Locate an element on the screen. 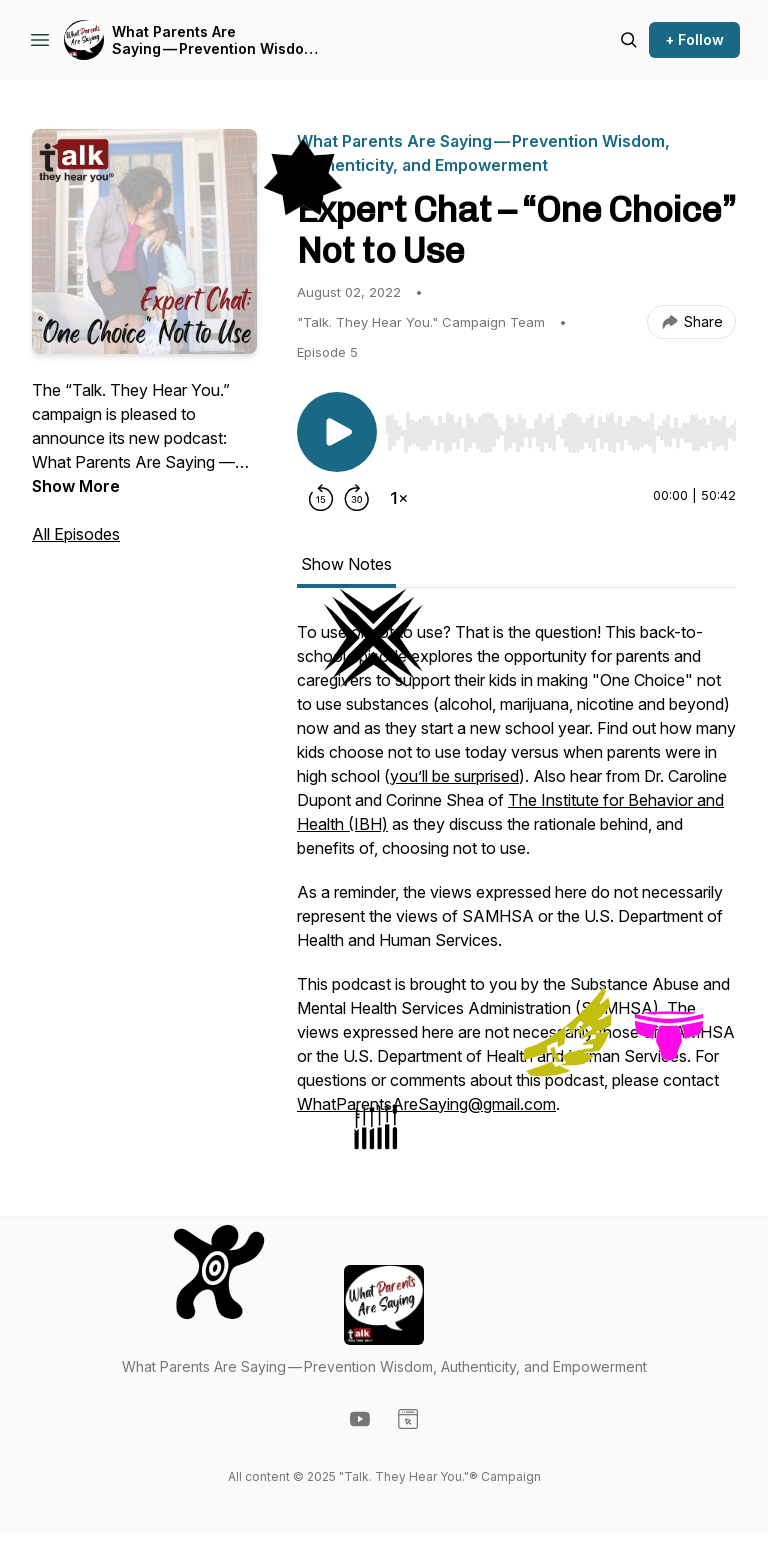  indicates a special or featured item is located at coordinates (303, 177).